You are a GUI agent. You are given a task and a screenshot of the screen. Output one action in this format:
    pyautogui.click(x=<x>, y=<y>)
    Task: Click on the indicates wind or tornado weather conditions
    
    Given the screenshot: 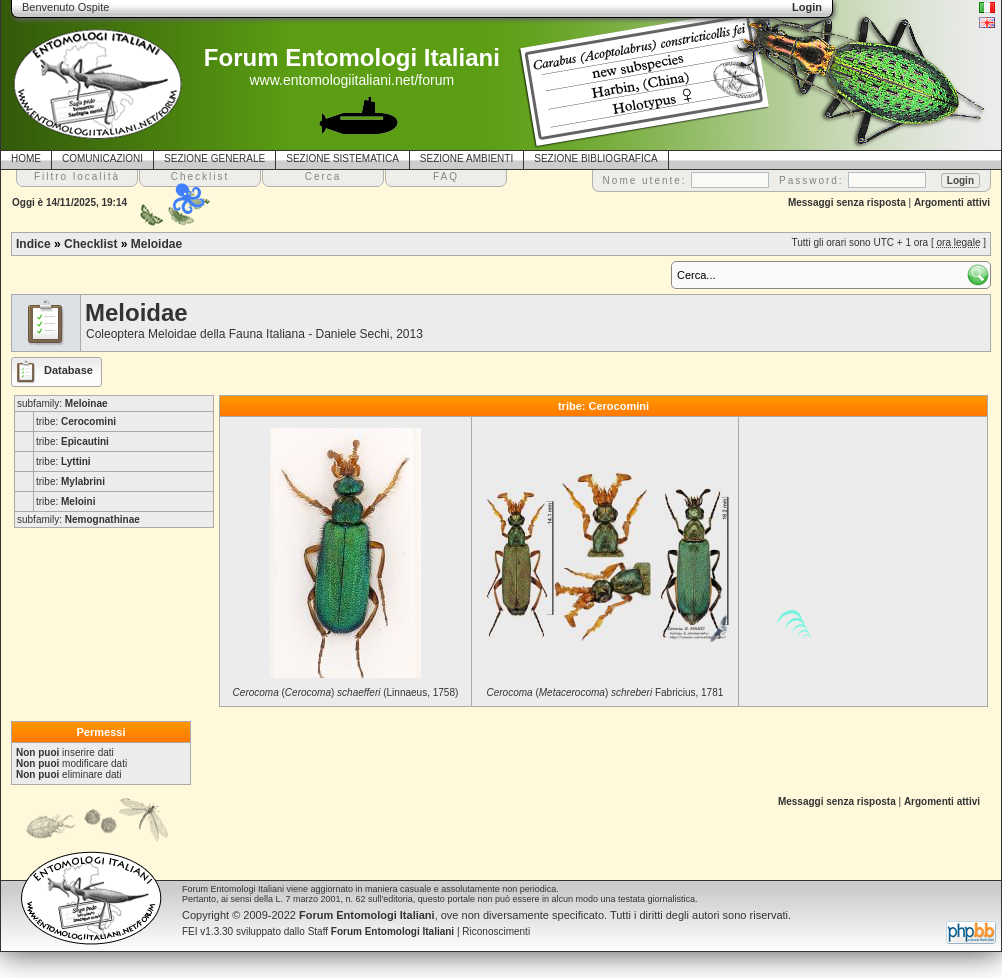 What is the action you would take?
    pyautogui.click(x=794, y=625)
    